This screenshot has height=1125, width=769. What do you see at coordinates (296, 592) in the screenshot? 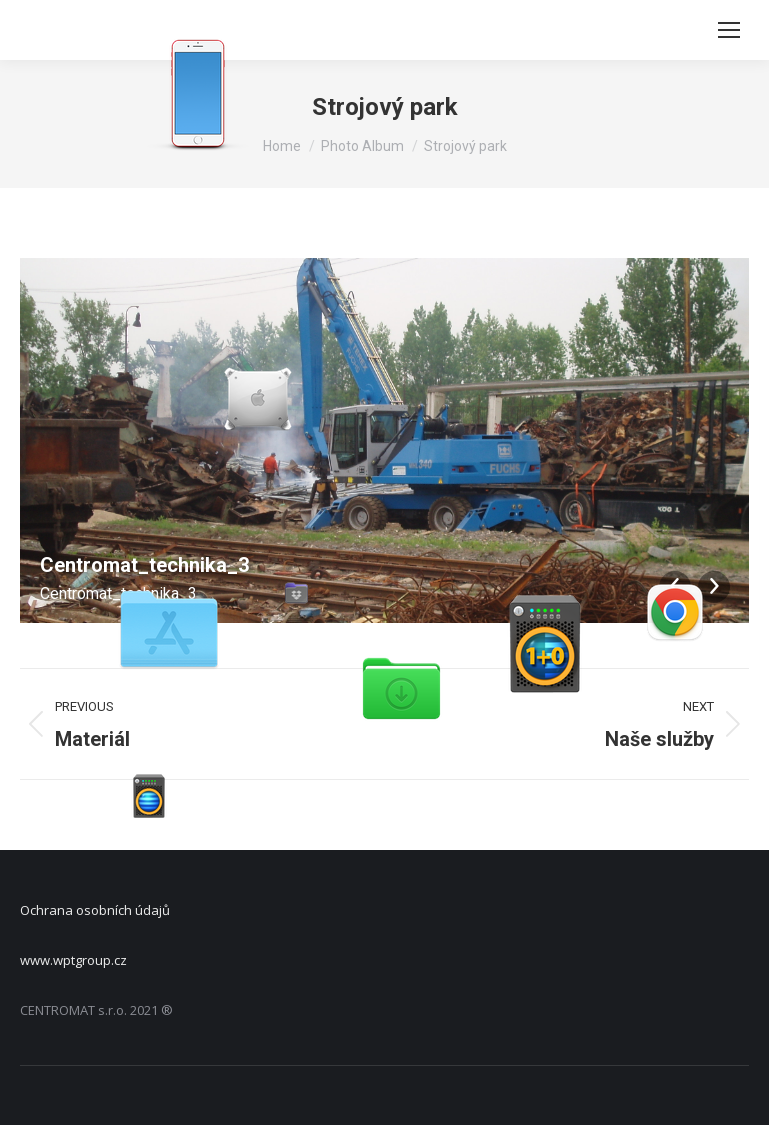
I see `open your dropbox synced folder` at bounding box center [296, 592].